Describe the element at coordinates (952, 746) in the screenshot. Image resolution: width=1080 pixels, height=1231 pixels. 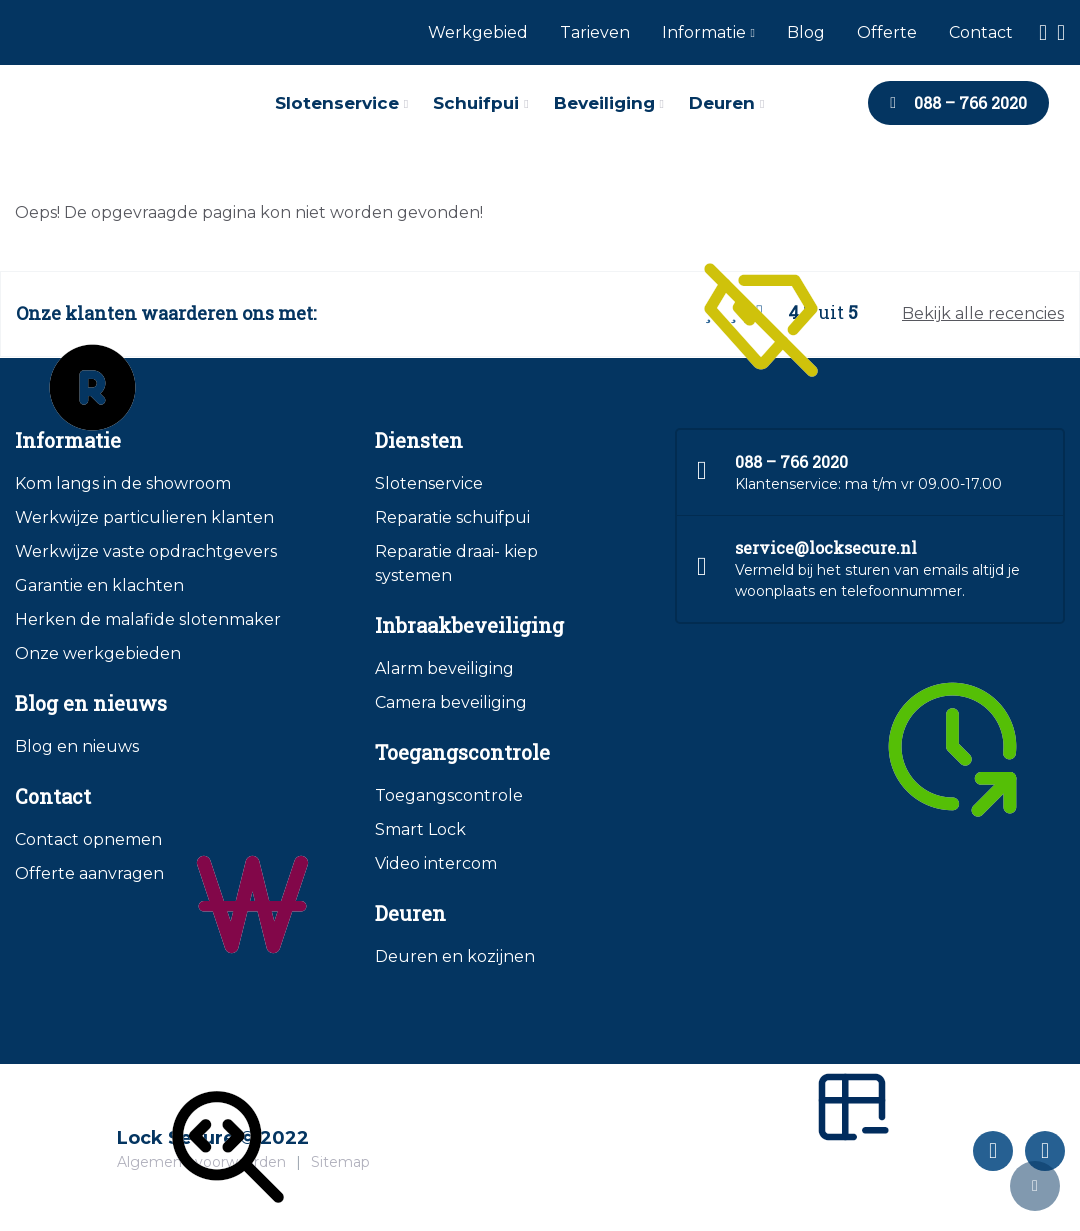
I see `share a scheduled event or time` at that location.